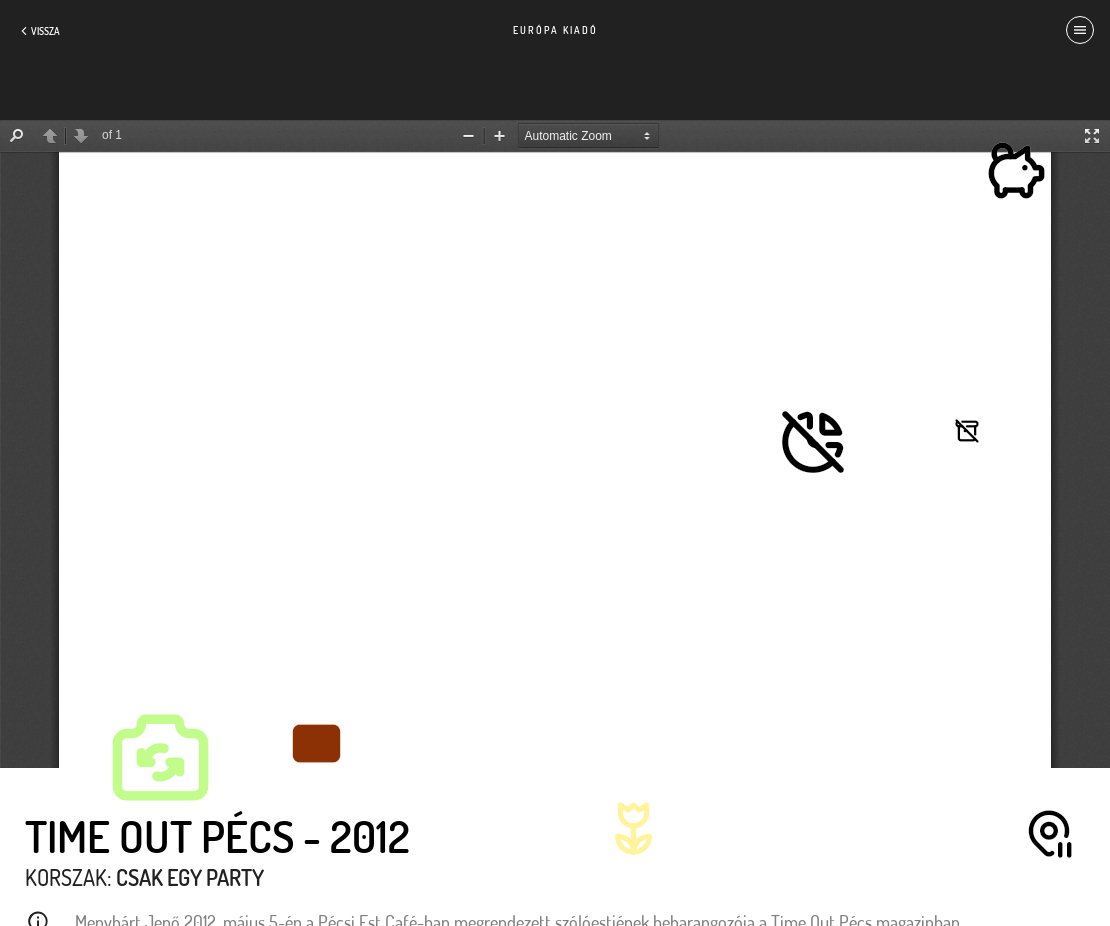  What do you see at coordinates (633, 828) in the screenshot?
I see `enable macro or close-up photography mode` at bounding box center [633, 828].